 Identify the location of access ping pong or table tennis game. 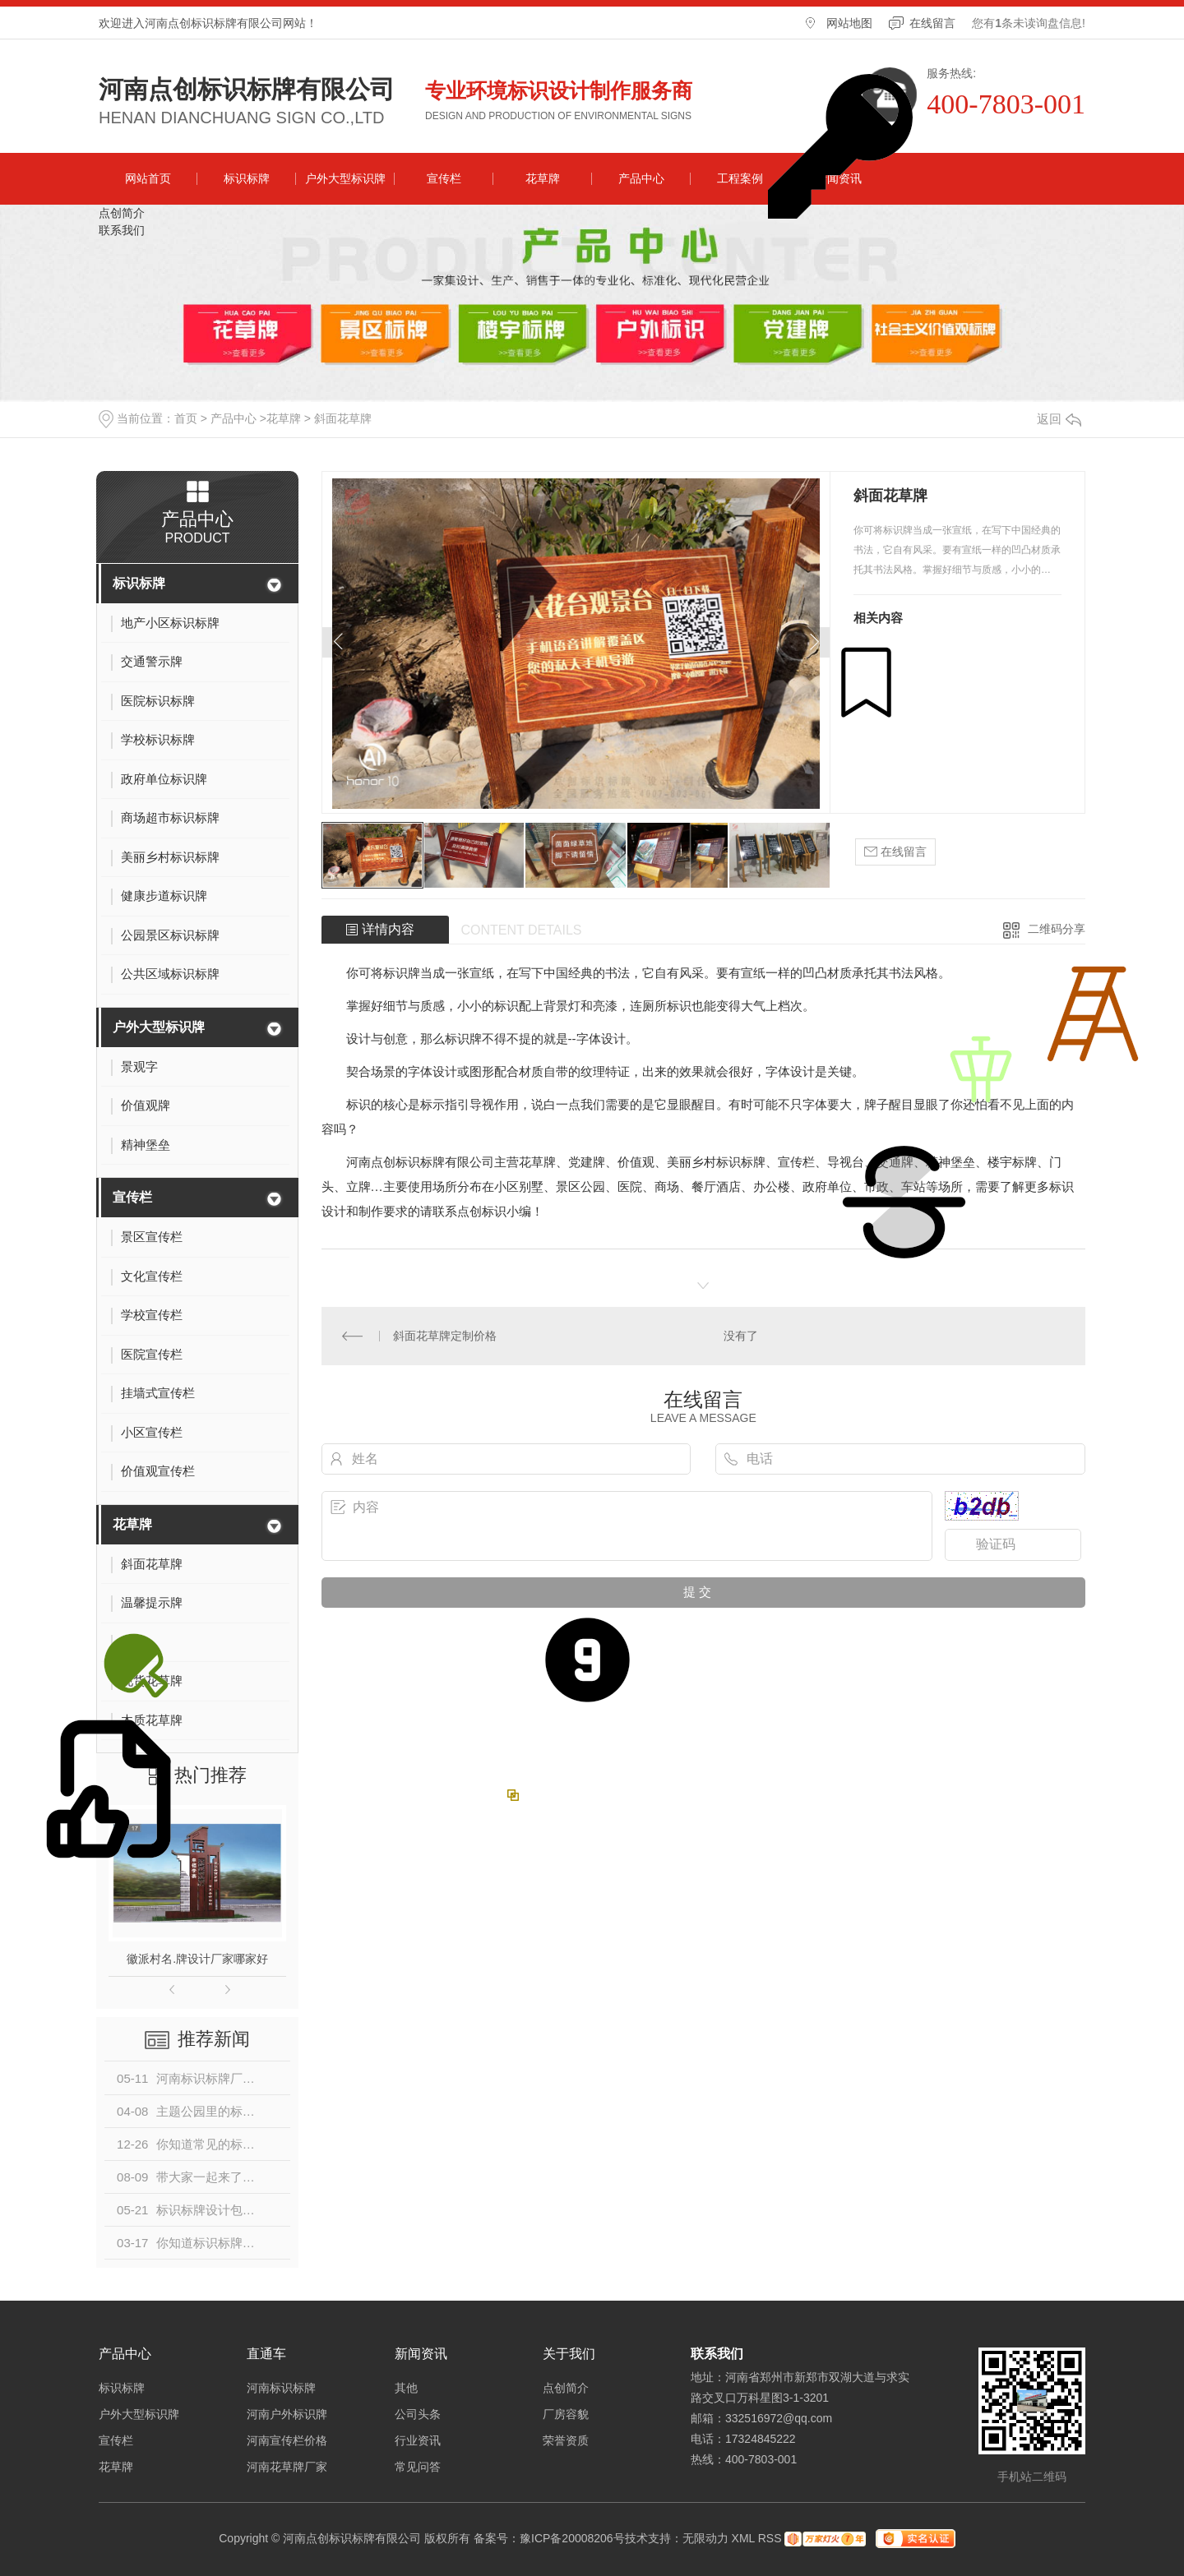
(135, 1664).